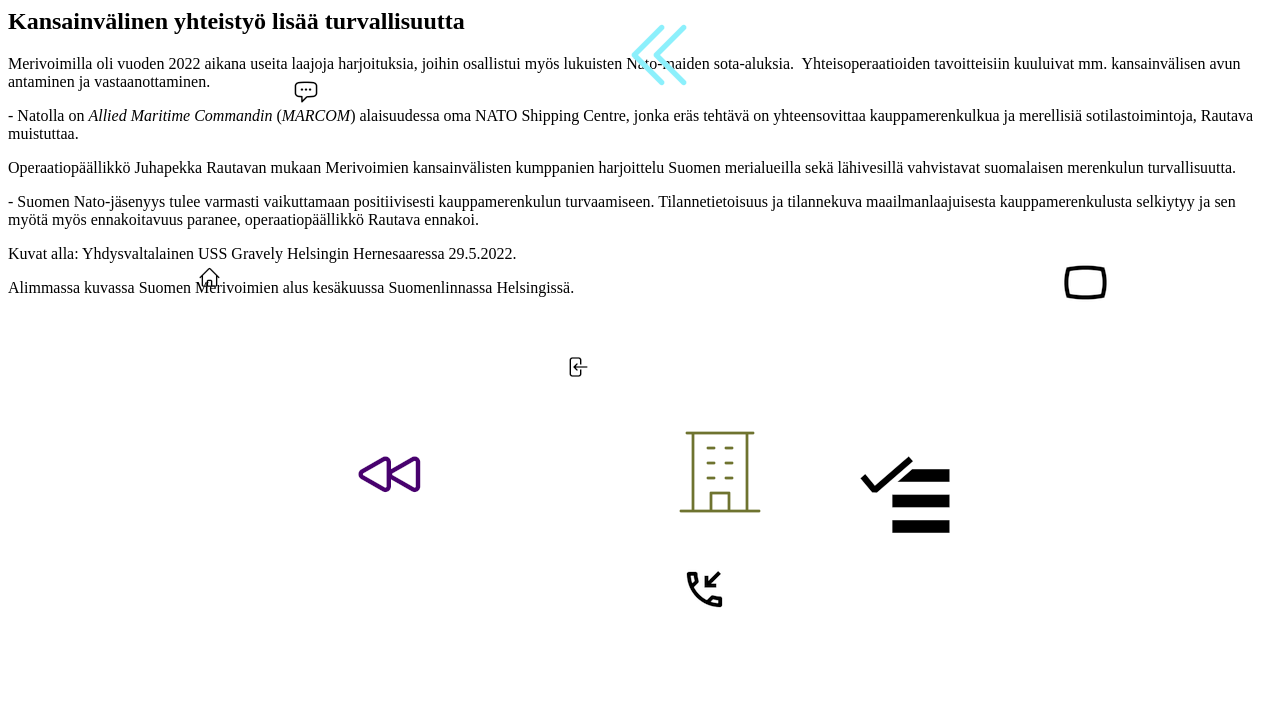 The image size is (1280, 720). Describe the element at coordinates (905, 501) in the screenshot. I see `view task list or to-do items` at that location.